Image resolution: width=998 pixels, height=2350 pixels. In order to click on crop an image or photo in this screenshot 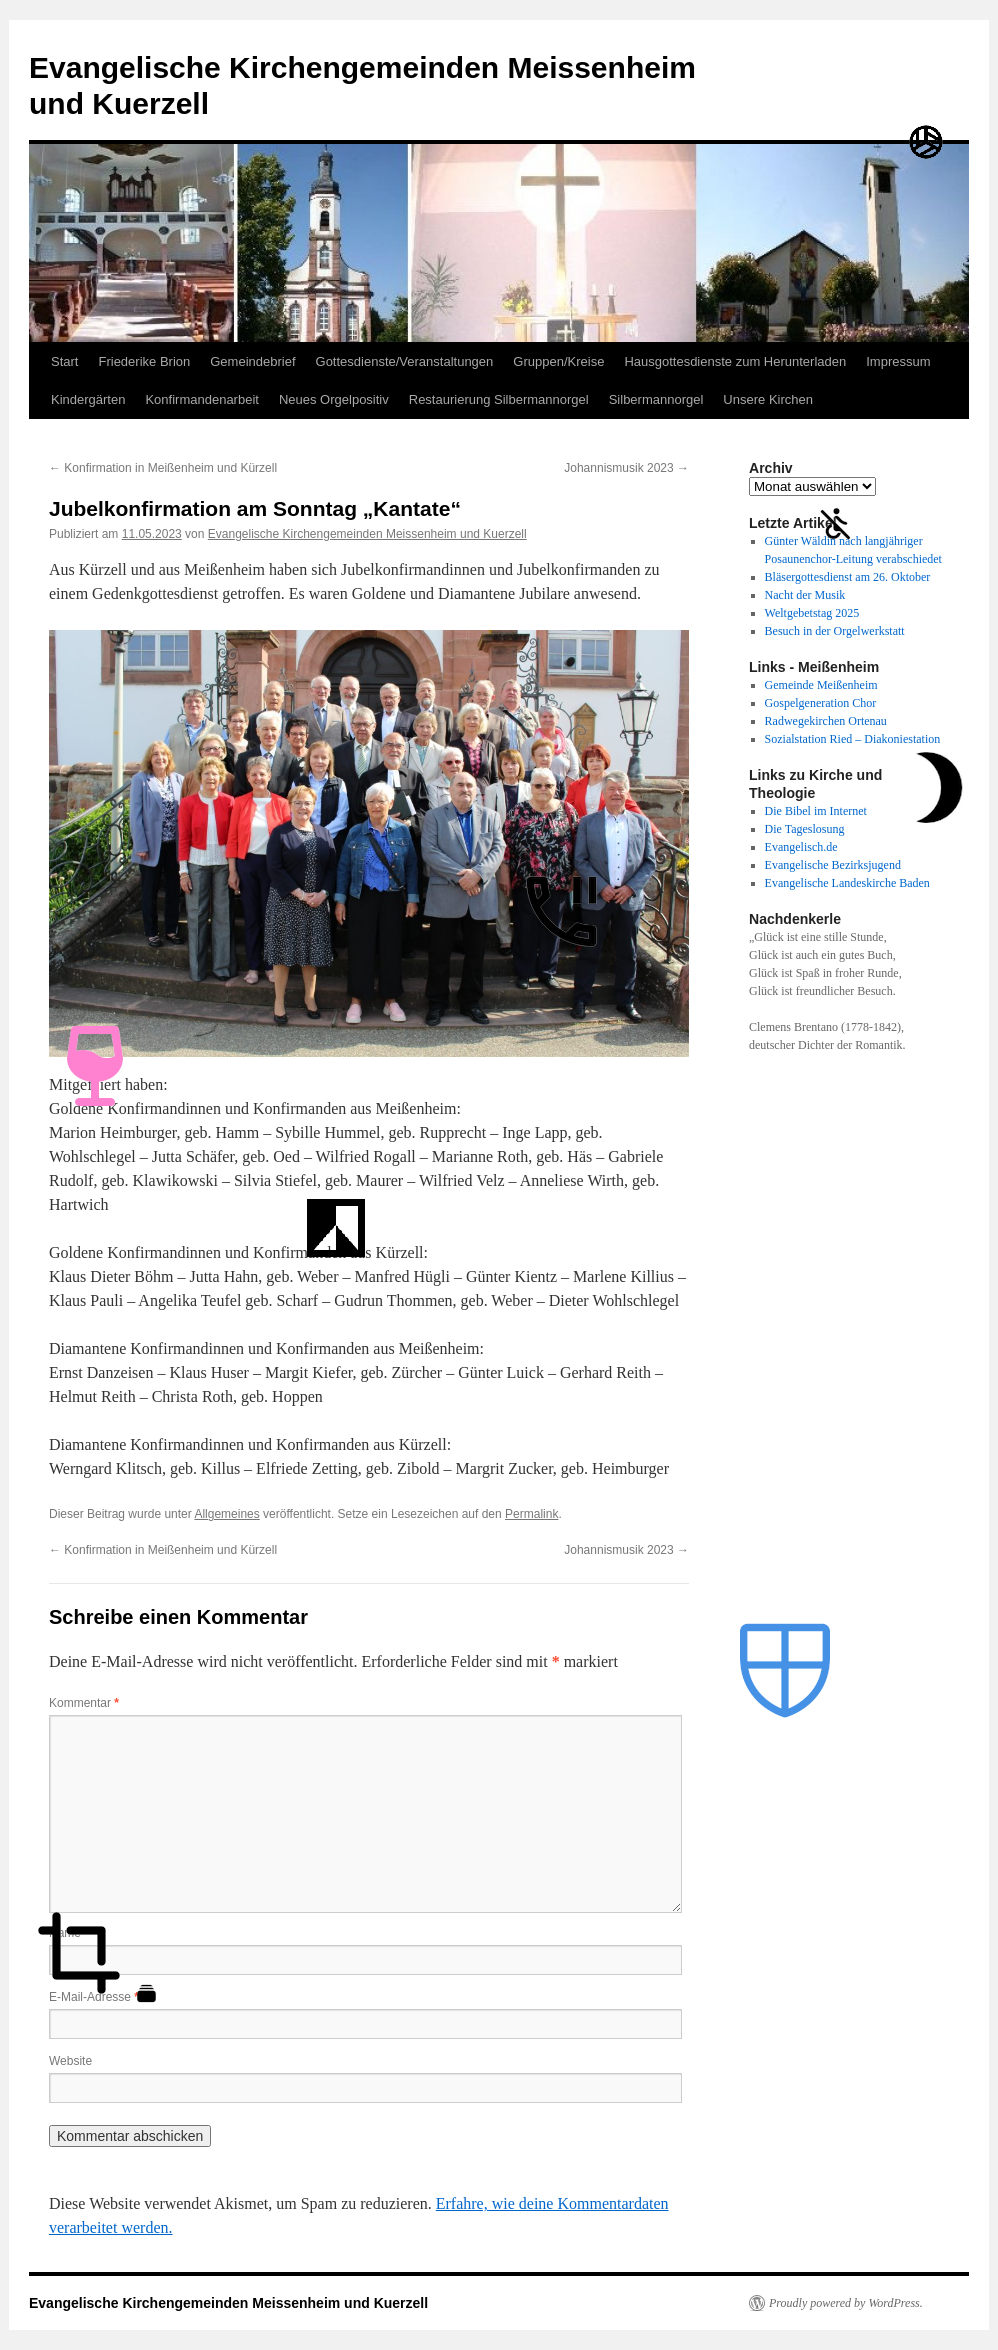, I will do `click(79, 1953)`.